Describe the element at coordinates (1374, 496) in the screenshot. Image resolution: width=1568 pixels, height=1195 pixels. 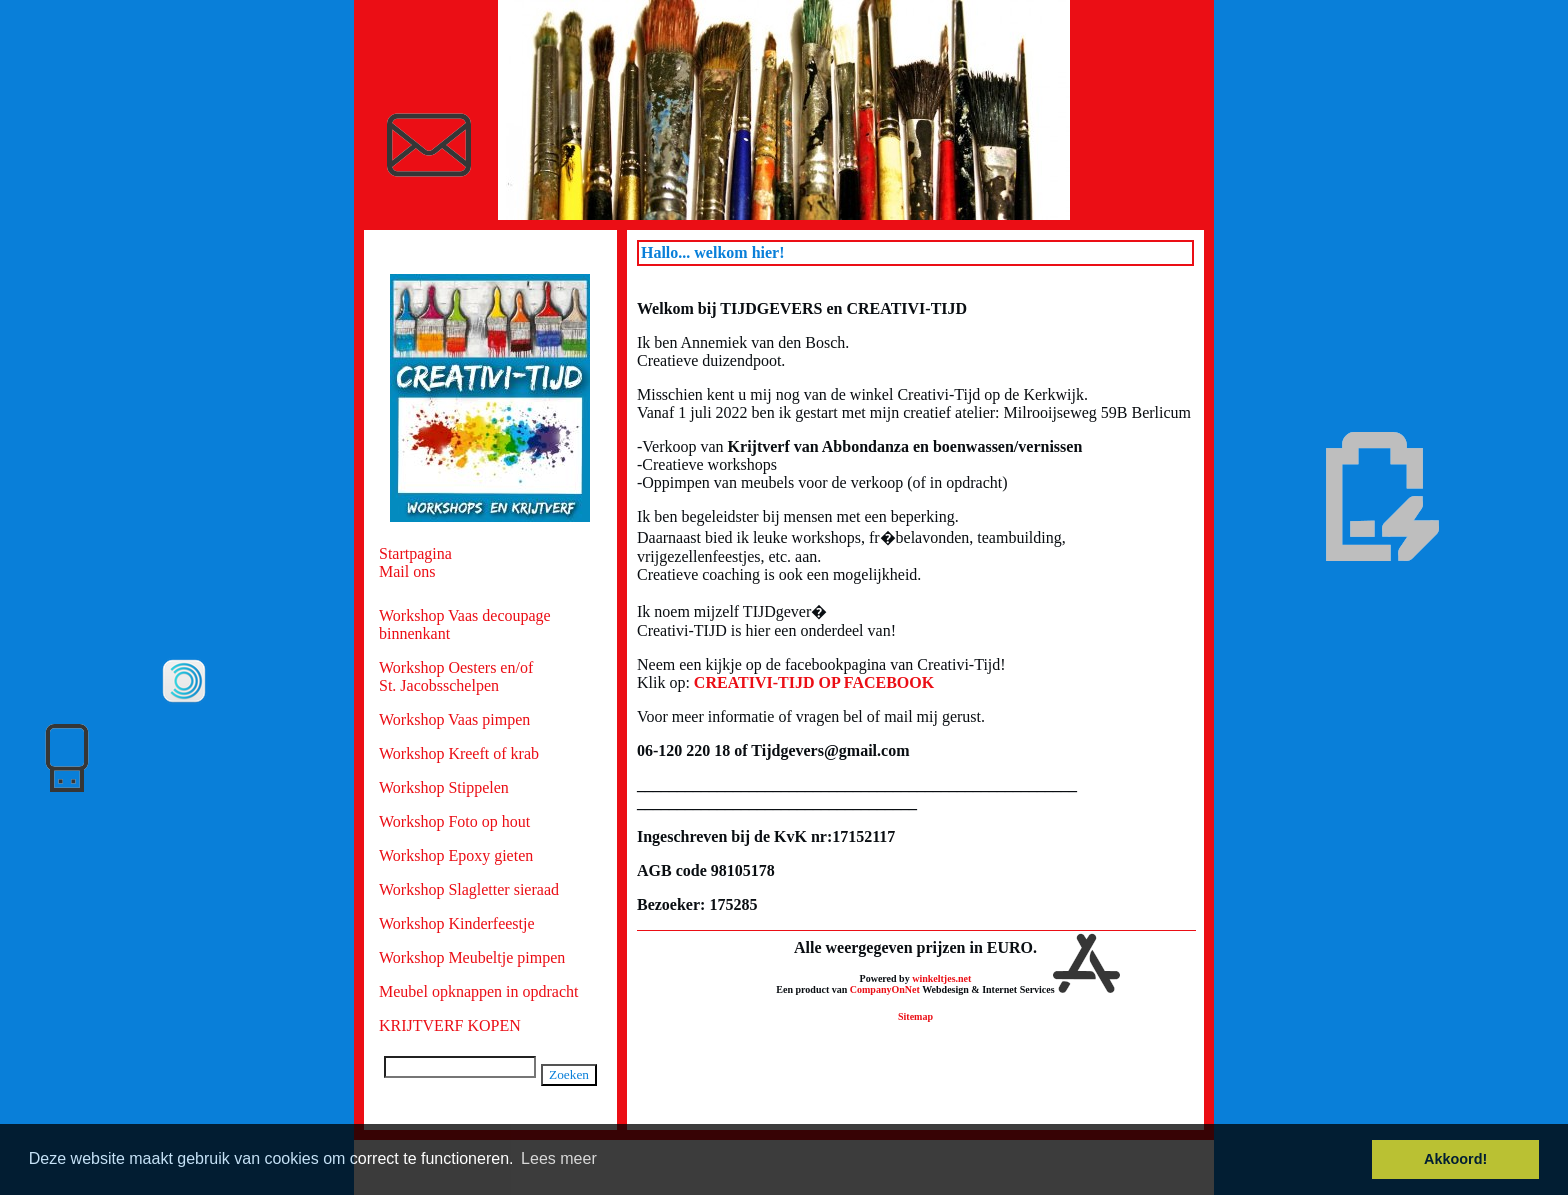
I see `indicates battery is low but currently charging` at that location.